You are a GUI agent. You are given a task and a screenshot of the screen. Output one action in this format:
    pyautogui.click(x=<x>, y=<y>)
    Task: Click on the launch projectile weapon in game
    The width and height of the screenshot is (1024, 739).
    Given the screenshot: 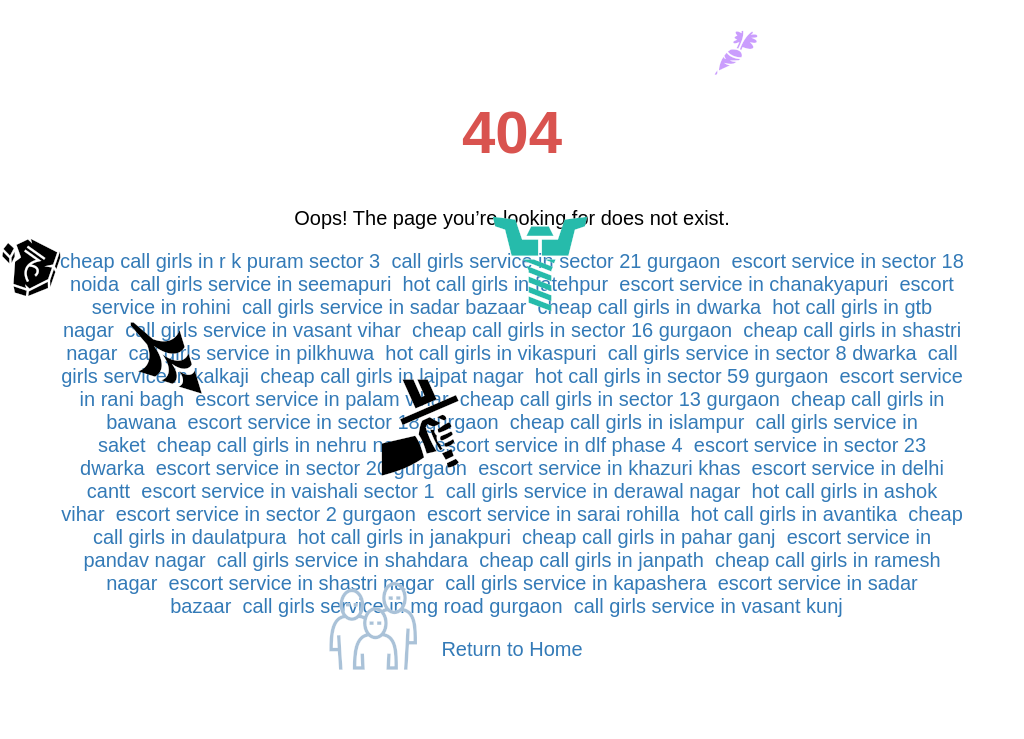 What is the action you would take?
    pyautogui.click(x=166, y=358)
    